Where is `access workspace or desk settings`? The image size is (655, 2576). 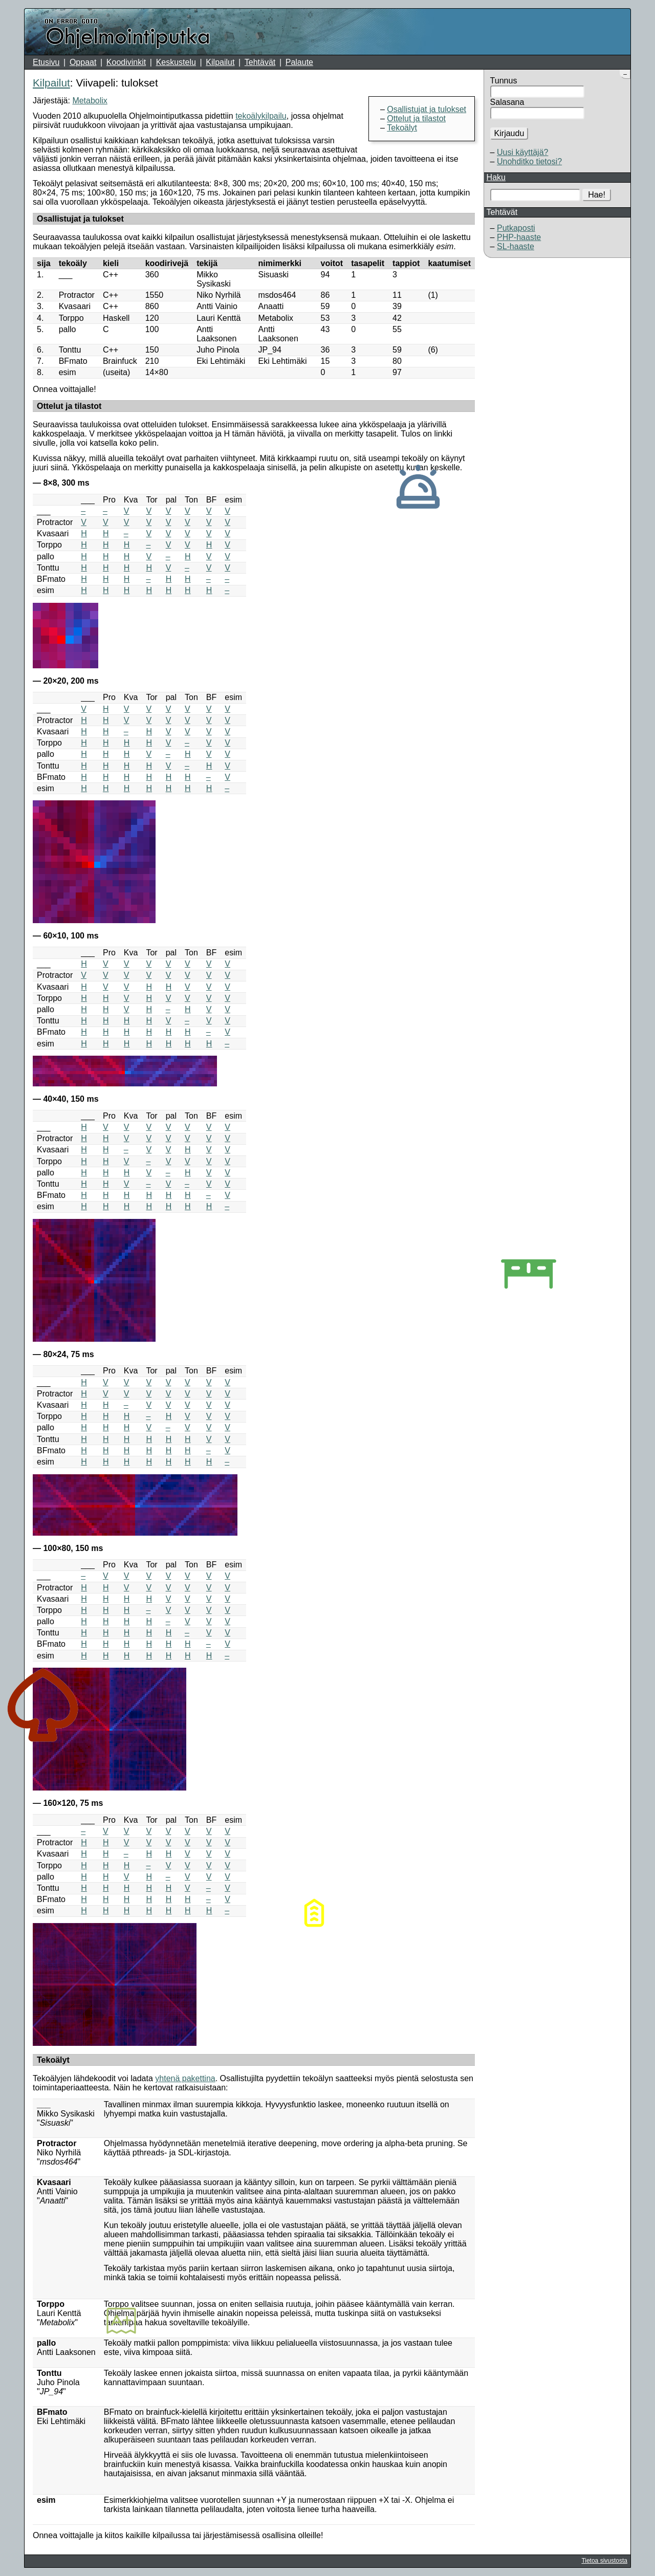
access workspace or desk settings is located at coordinates (529, 1273).